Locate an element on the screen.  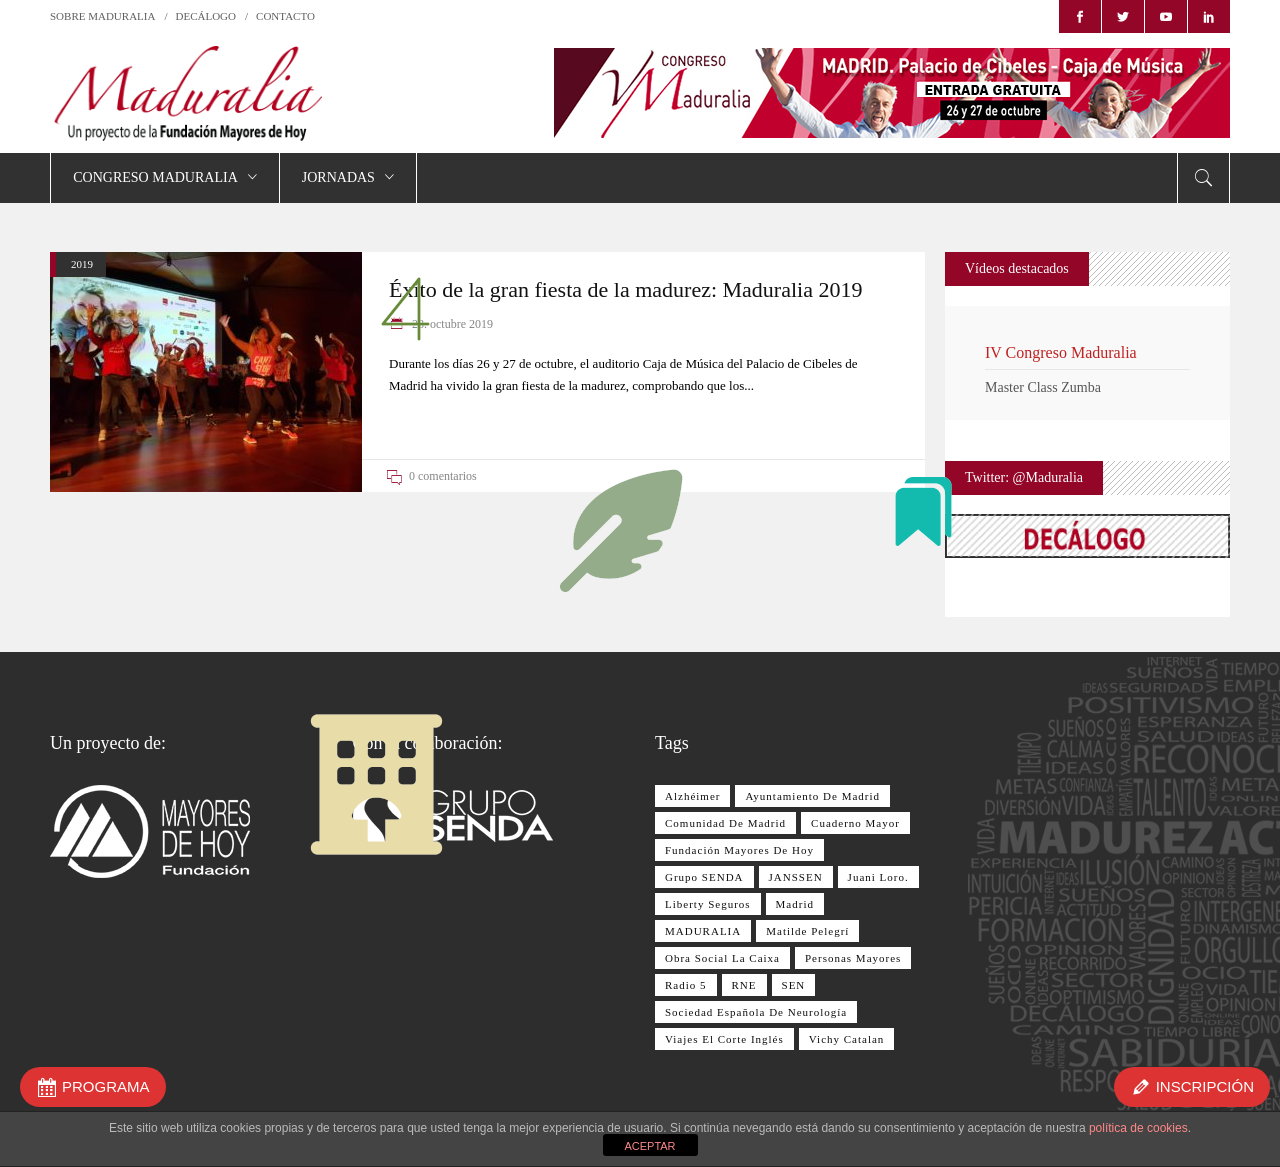
compose a new message or note is located at coordinates (620, 532).